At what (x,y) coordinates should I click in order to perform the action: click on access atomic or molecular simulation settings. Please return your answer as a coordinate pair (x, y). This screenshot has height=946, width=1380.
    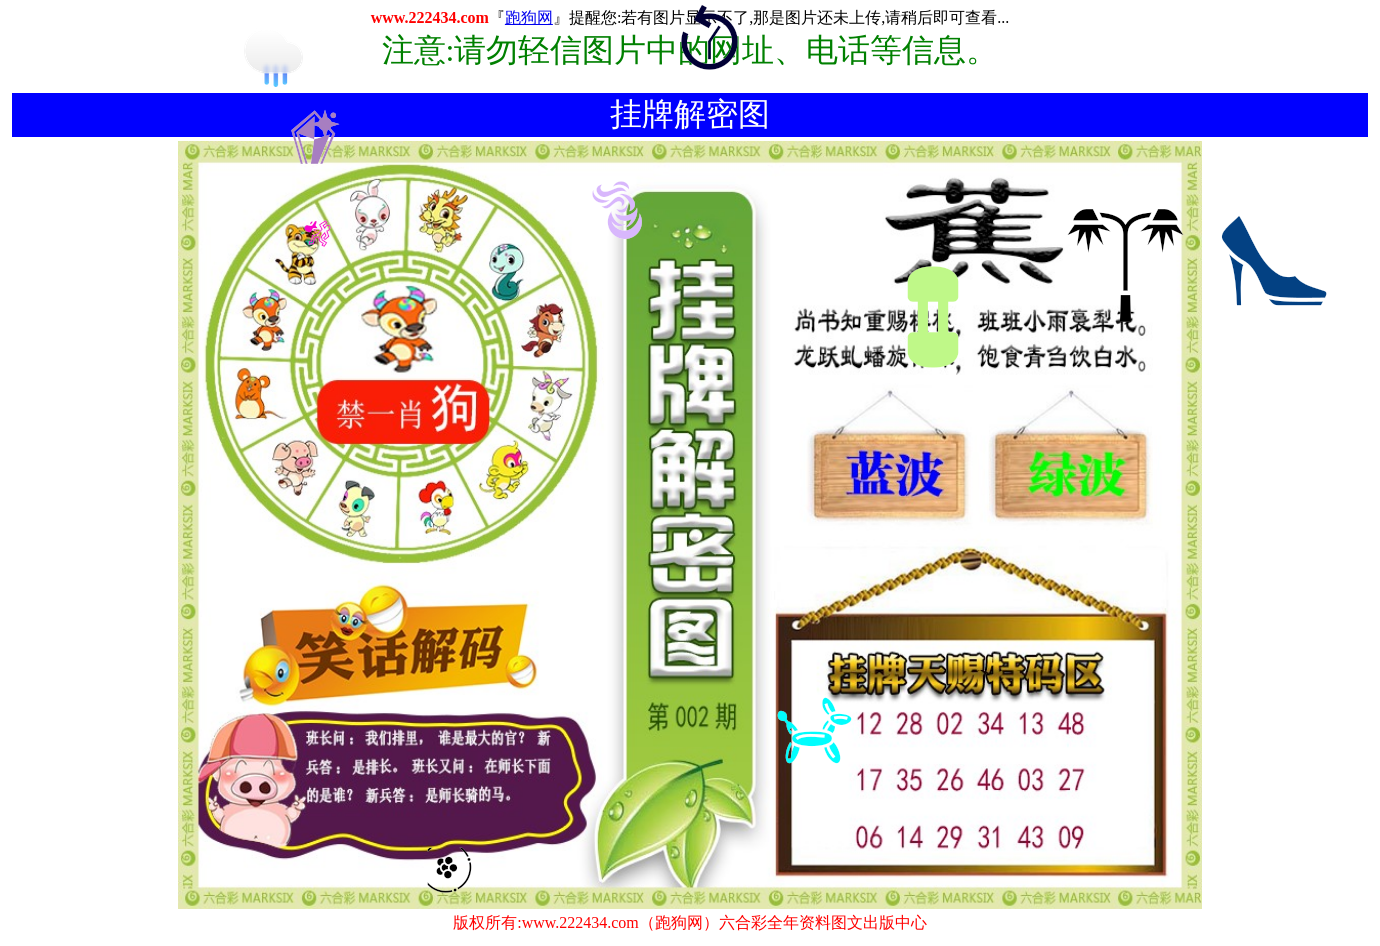
    Looking at the image, I should click on (450, 870).